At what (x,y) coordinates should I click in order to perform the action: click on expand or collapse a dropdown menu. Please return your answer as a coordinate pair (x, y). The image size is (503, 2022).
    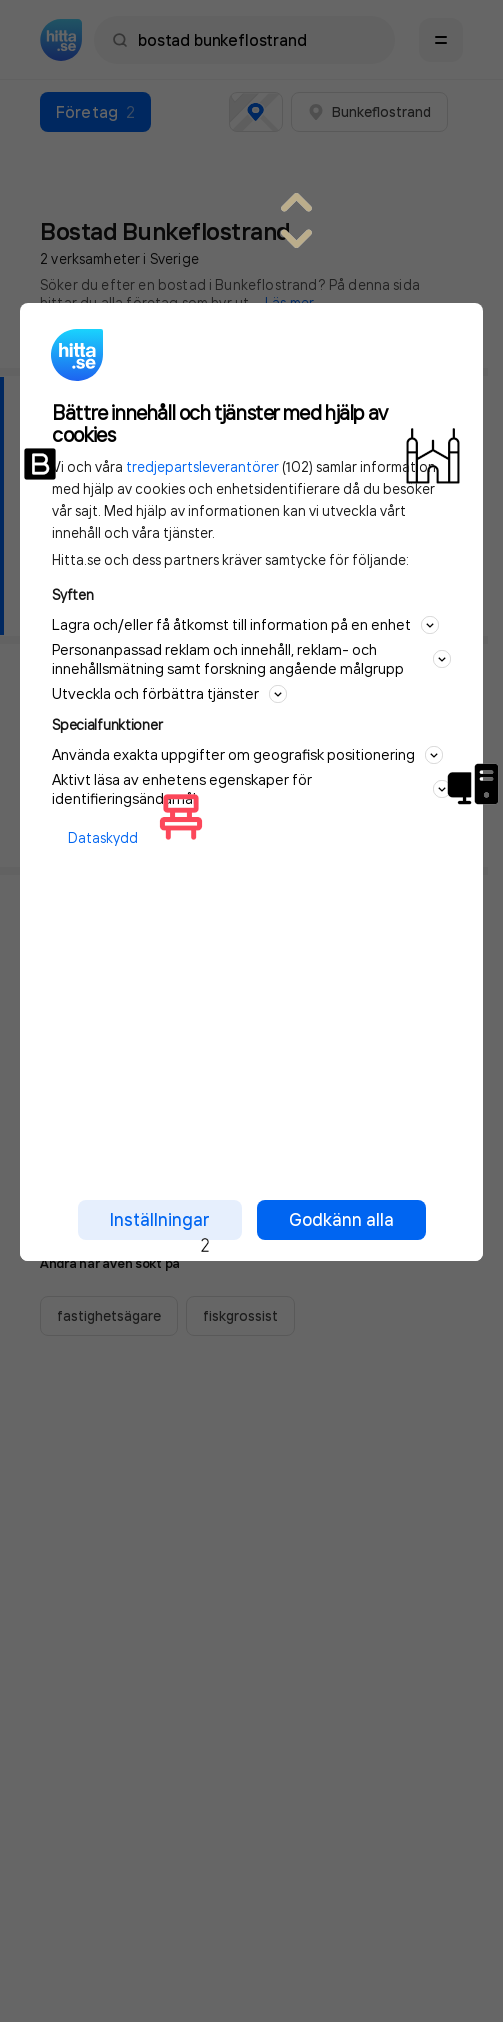
    Looking at the image, I should click on (296, 220).